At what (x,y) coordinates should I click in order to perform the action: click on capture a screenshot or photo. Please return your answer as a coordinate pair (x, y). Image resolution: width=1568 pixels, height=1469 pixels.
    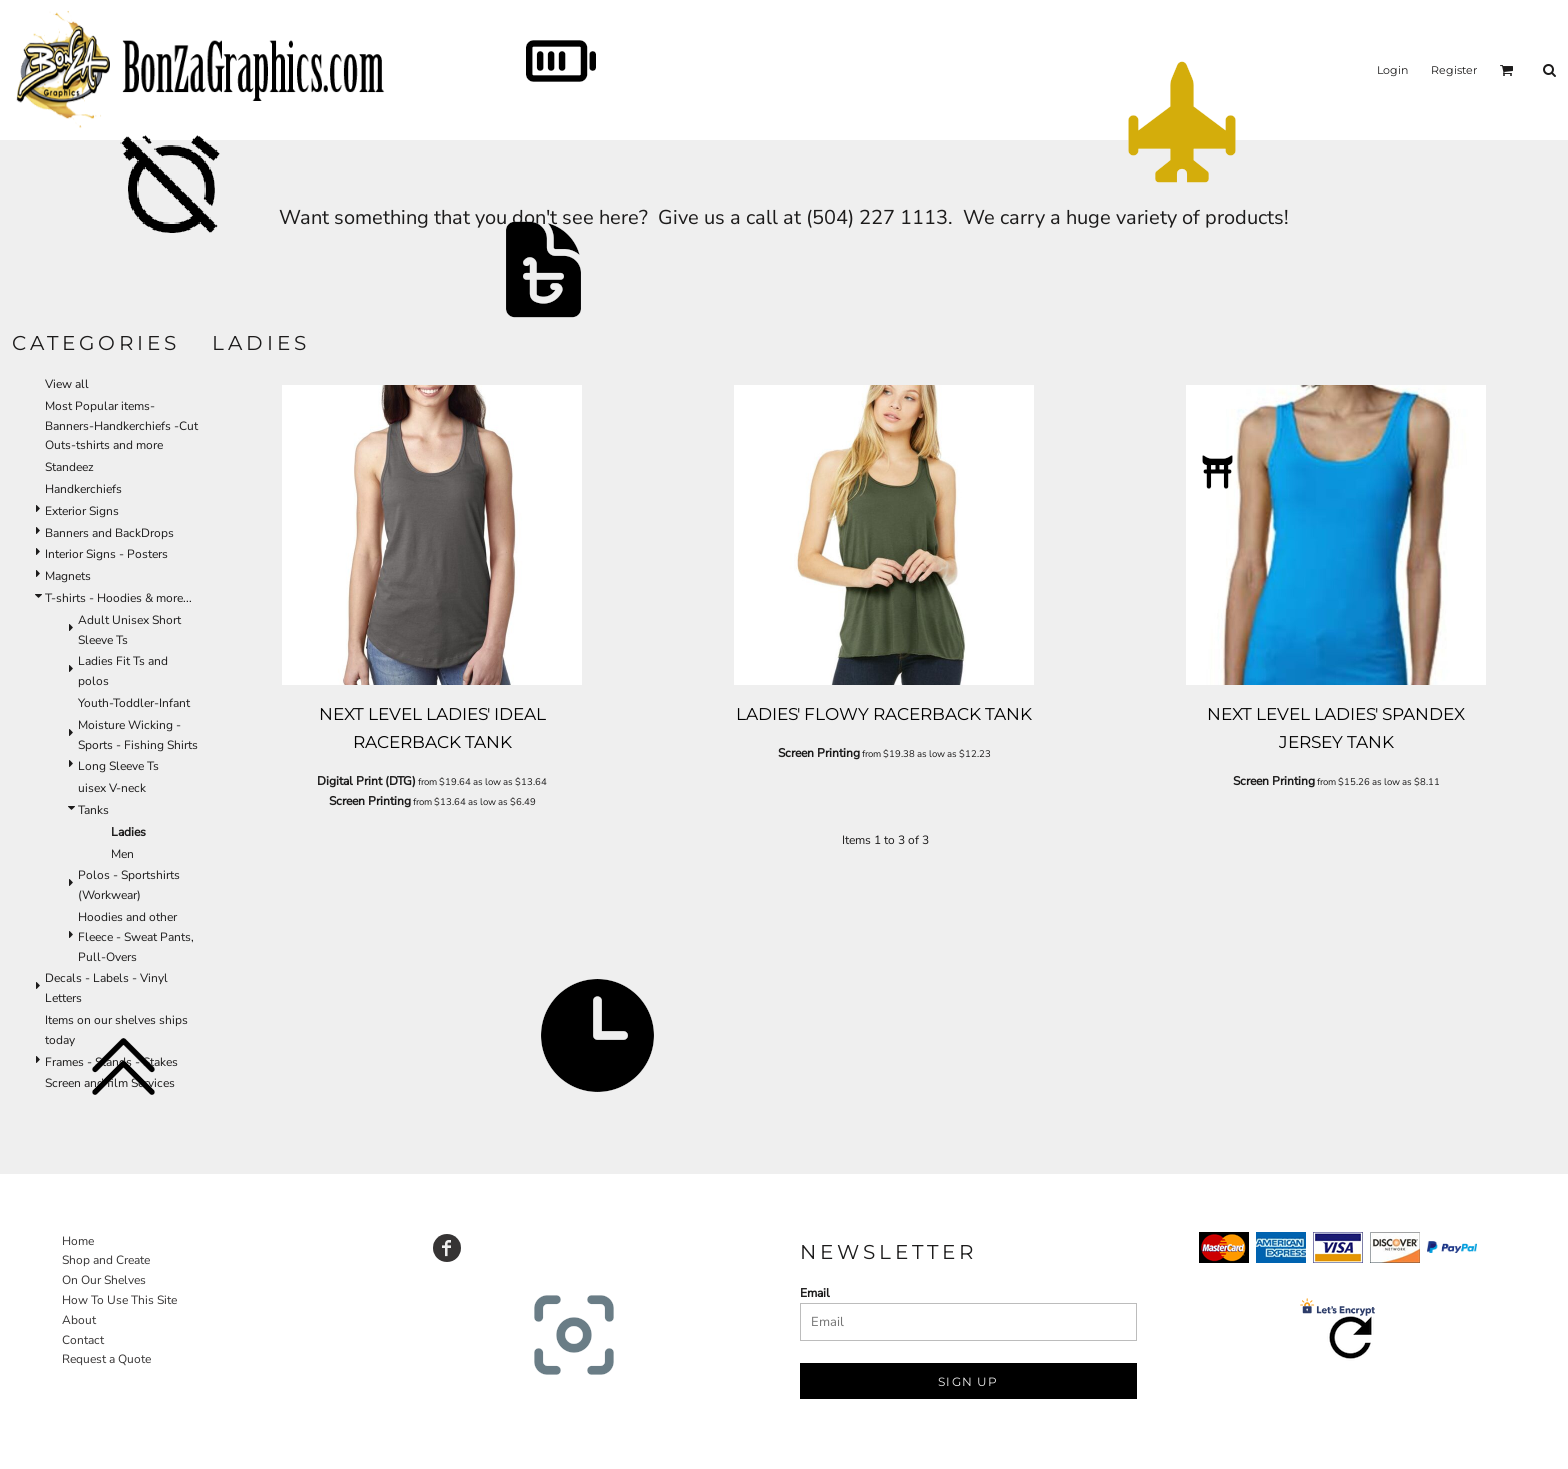
    Looking at the image, I should click on (574, 1335).